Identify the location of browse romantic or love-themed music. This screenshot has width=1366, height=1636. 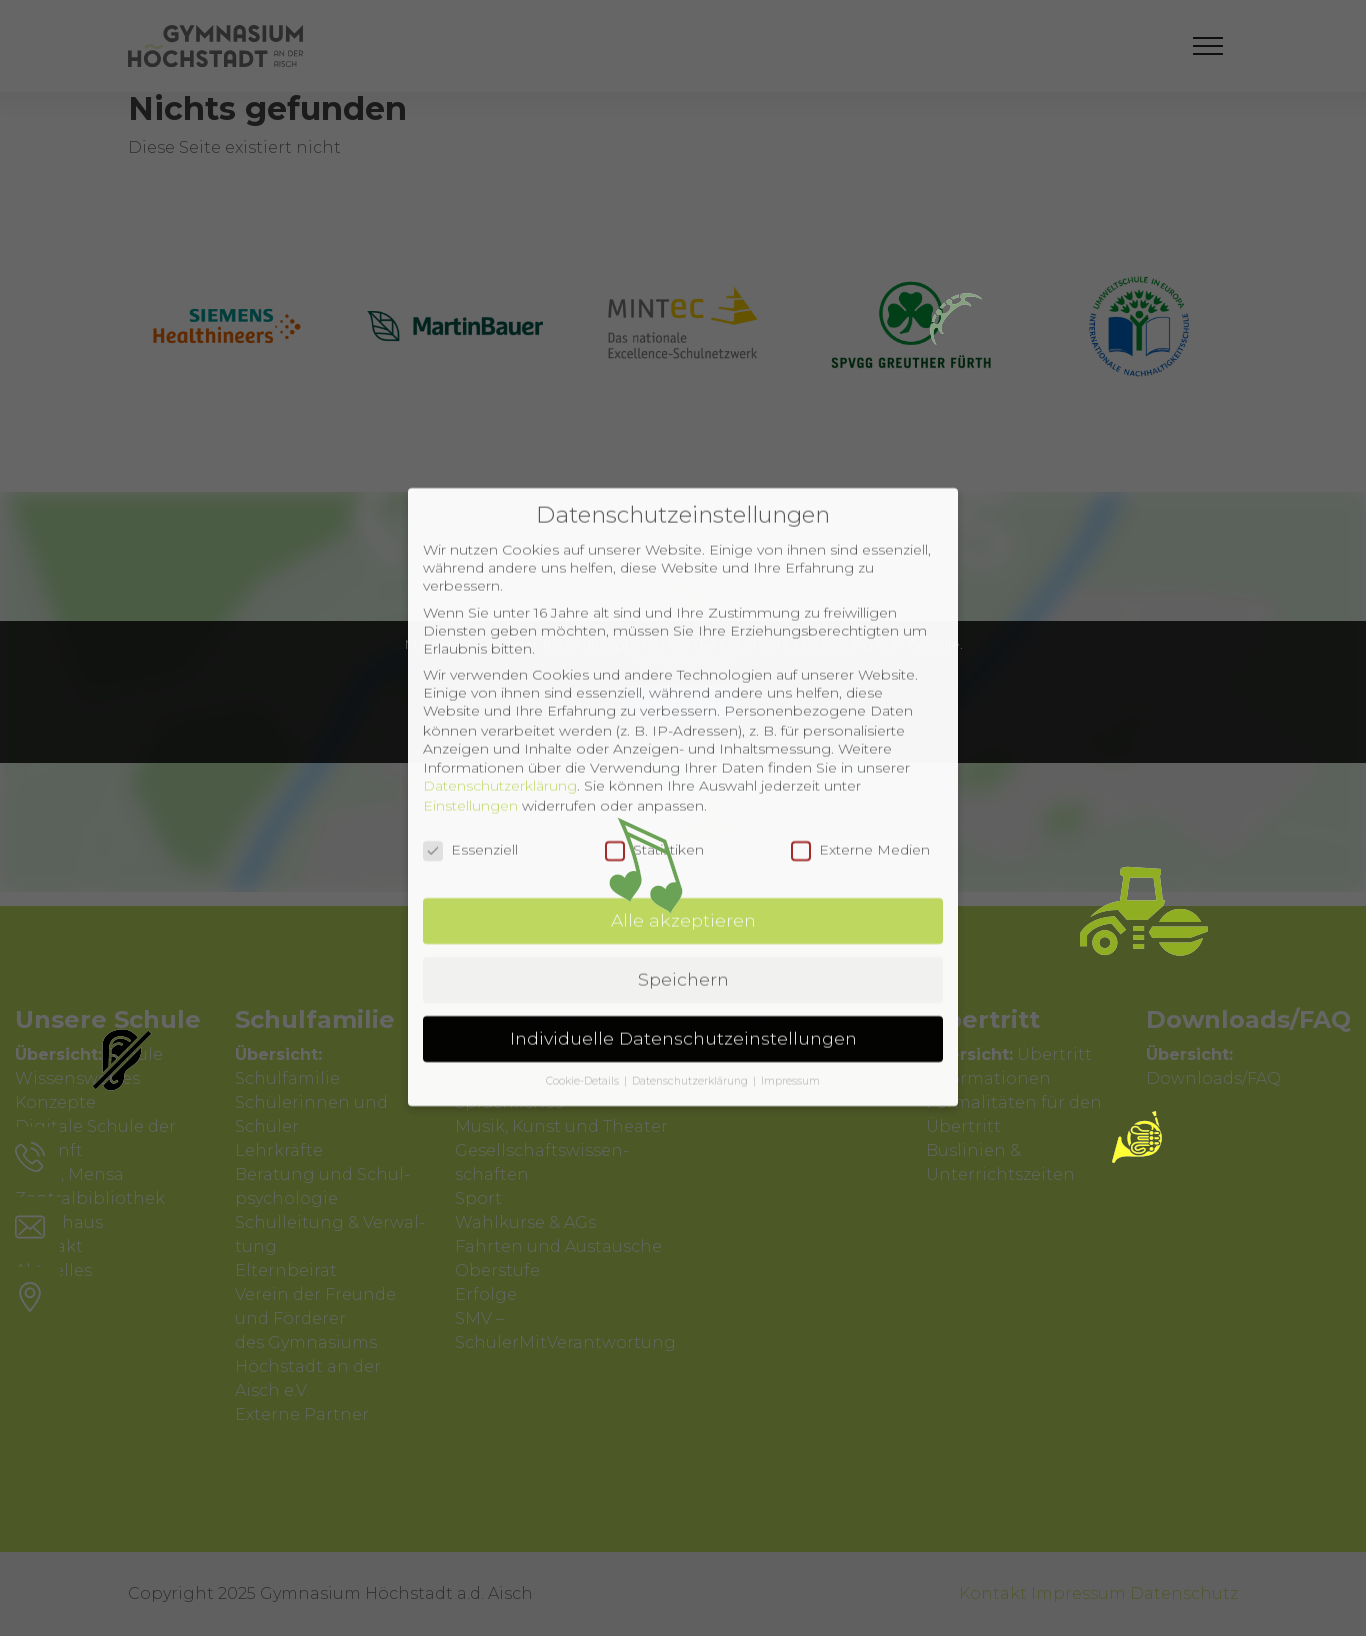
(646, 865).